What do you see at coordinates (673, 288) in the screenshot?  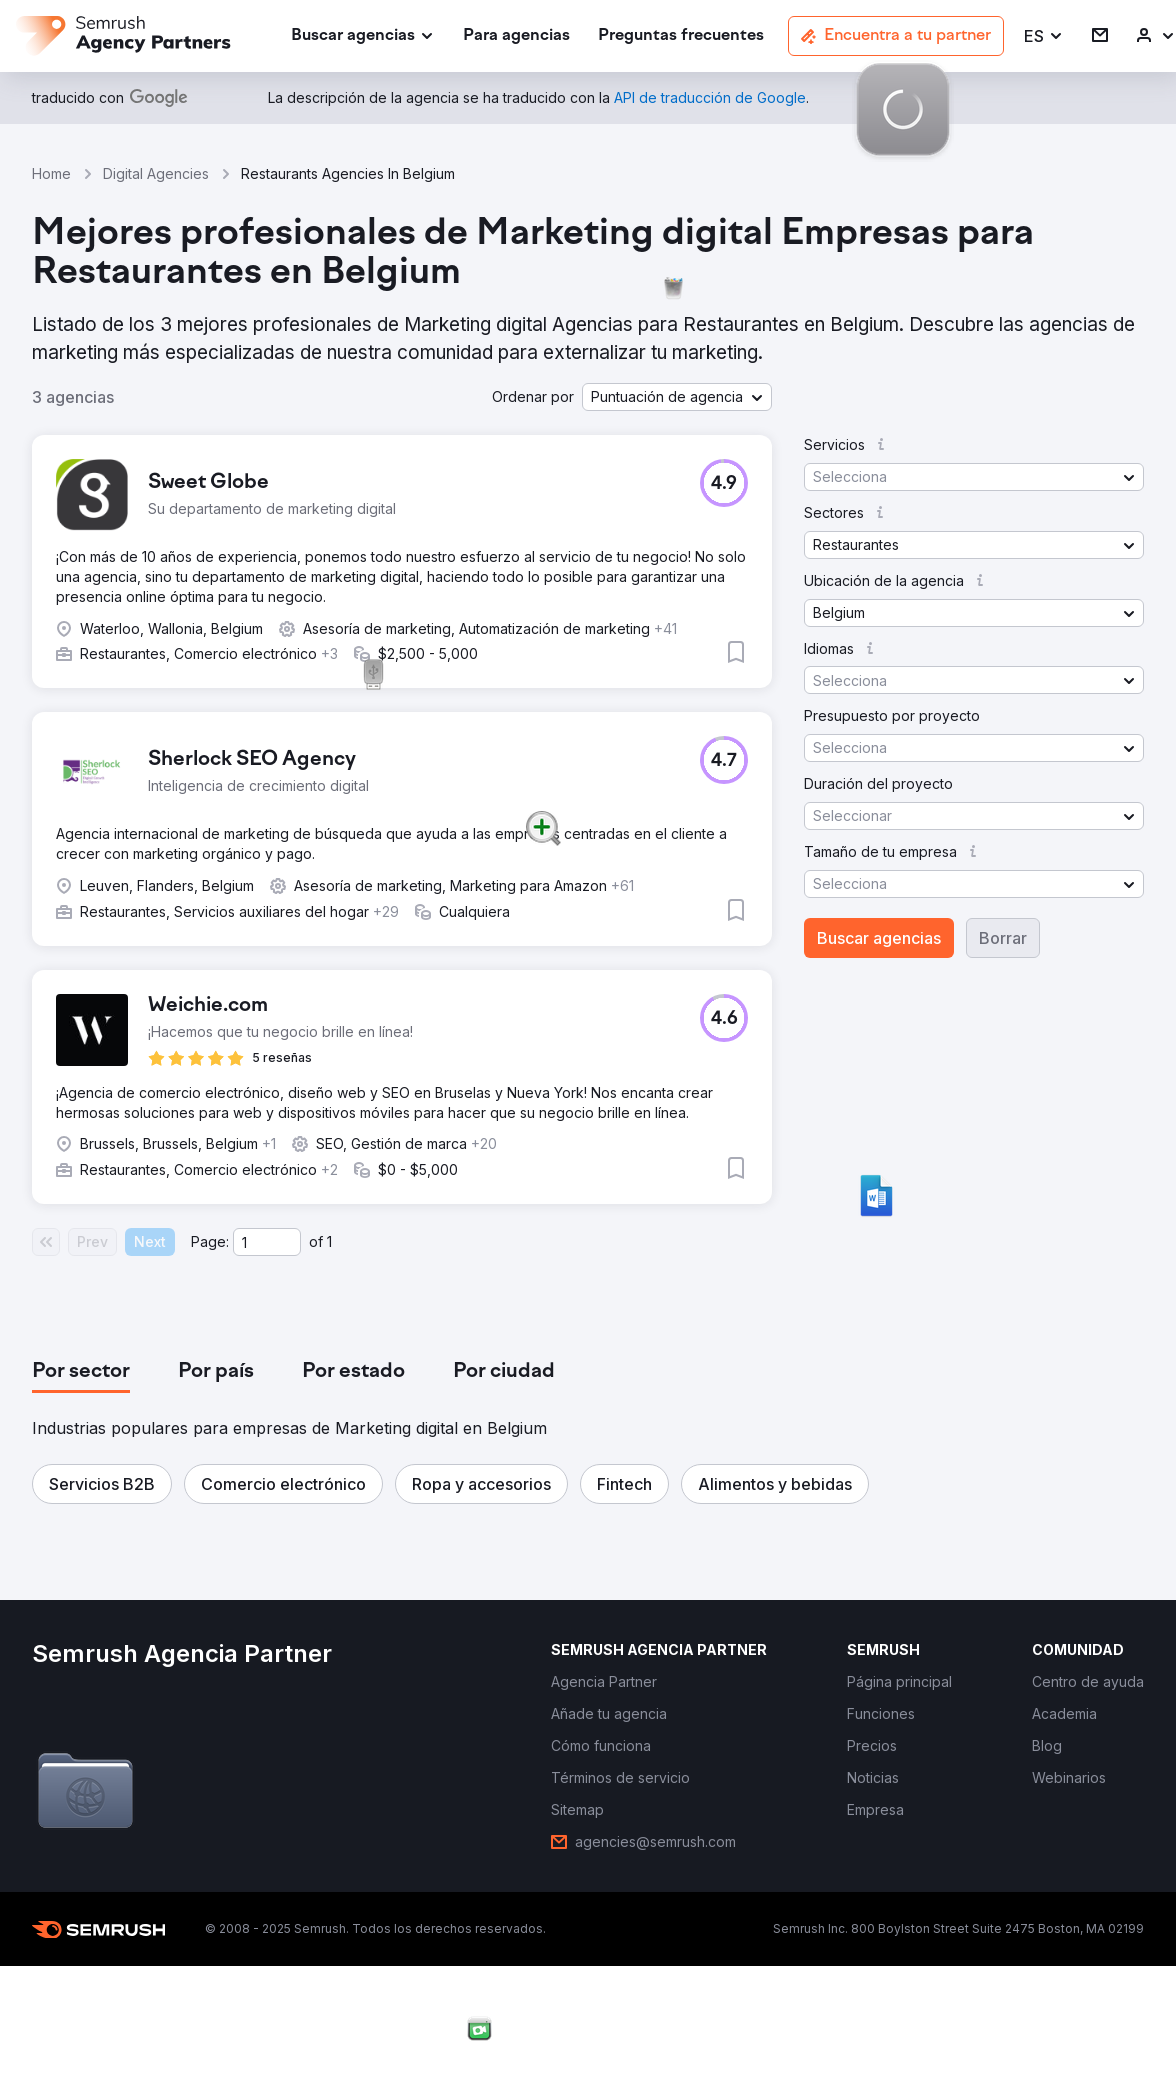 I see `trash bin containing items ready to be emptied` at bounding box center [673, 288].